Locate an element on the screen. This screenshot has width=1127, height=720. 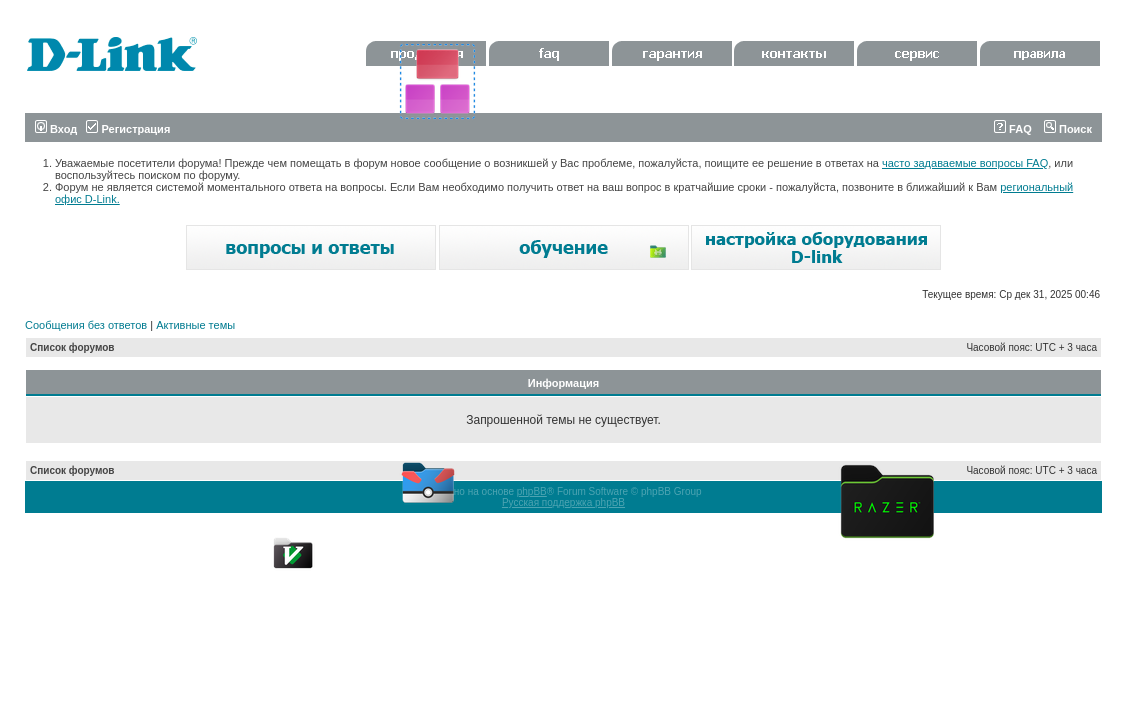
folder for razer software or game files is located at coordinates (887, 504).